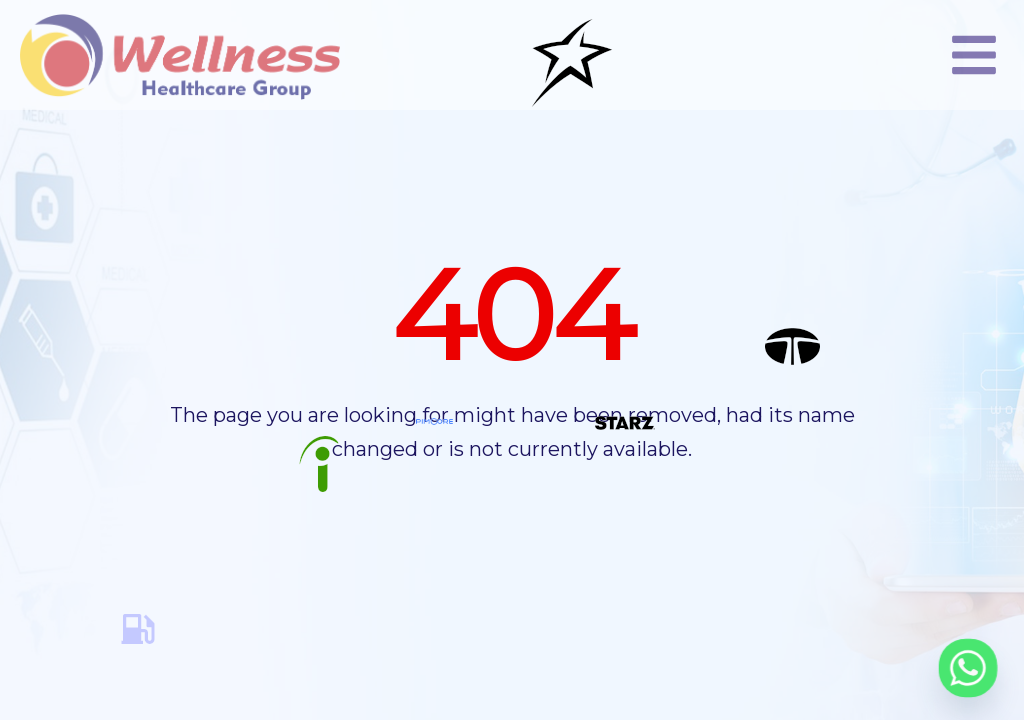 This screenshot has height=720, width=1024. I want to click on open the Indeed job search app, so click(319, 464).